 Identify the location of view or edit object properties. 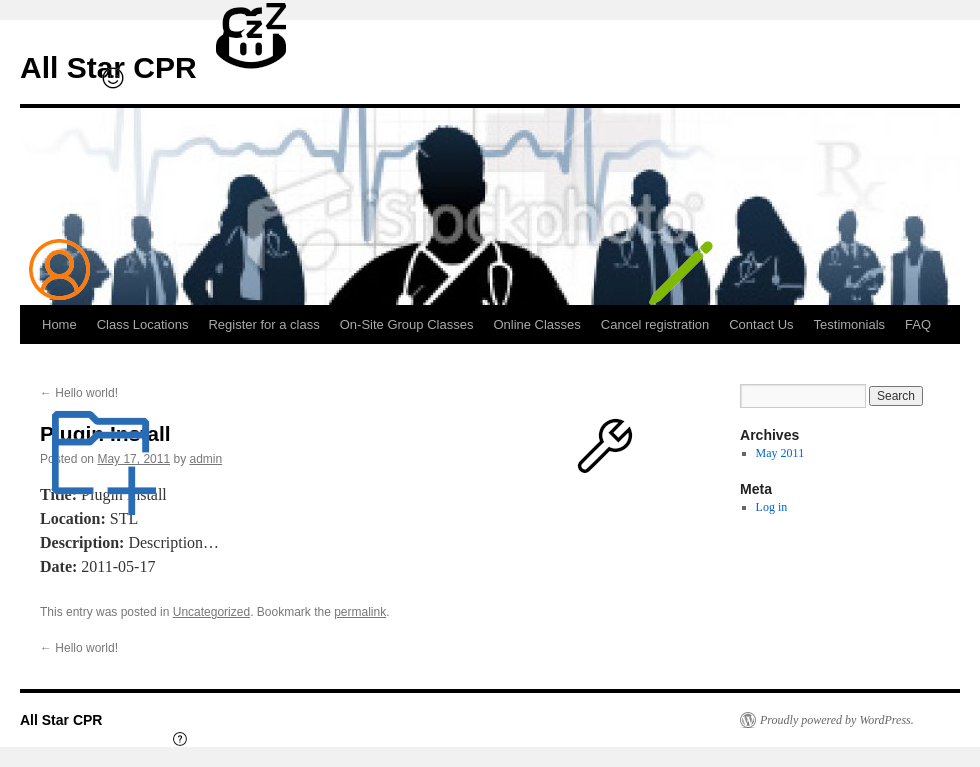
(605, 446).